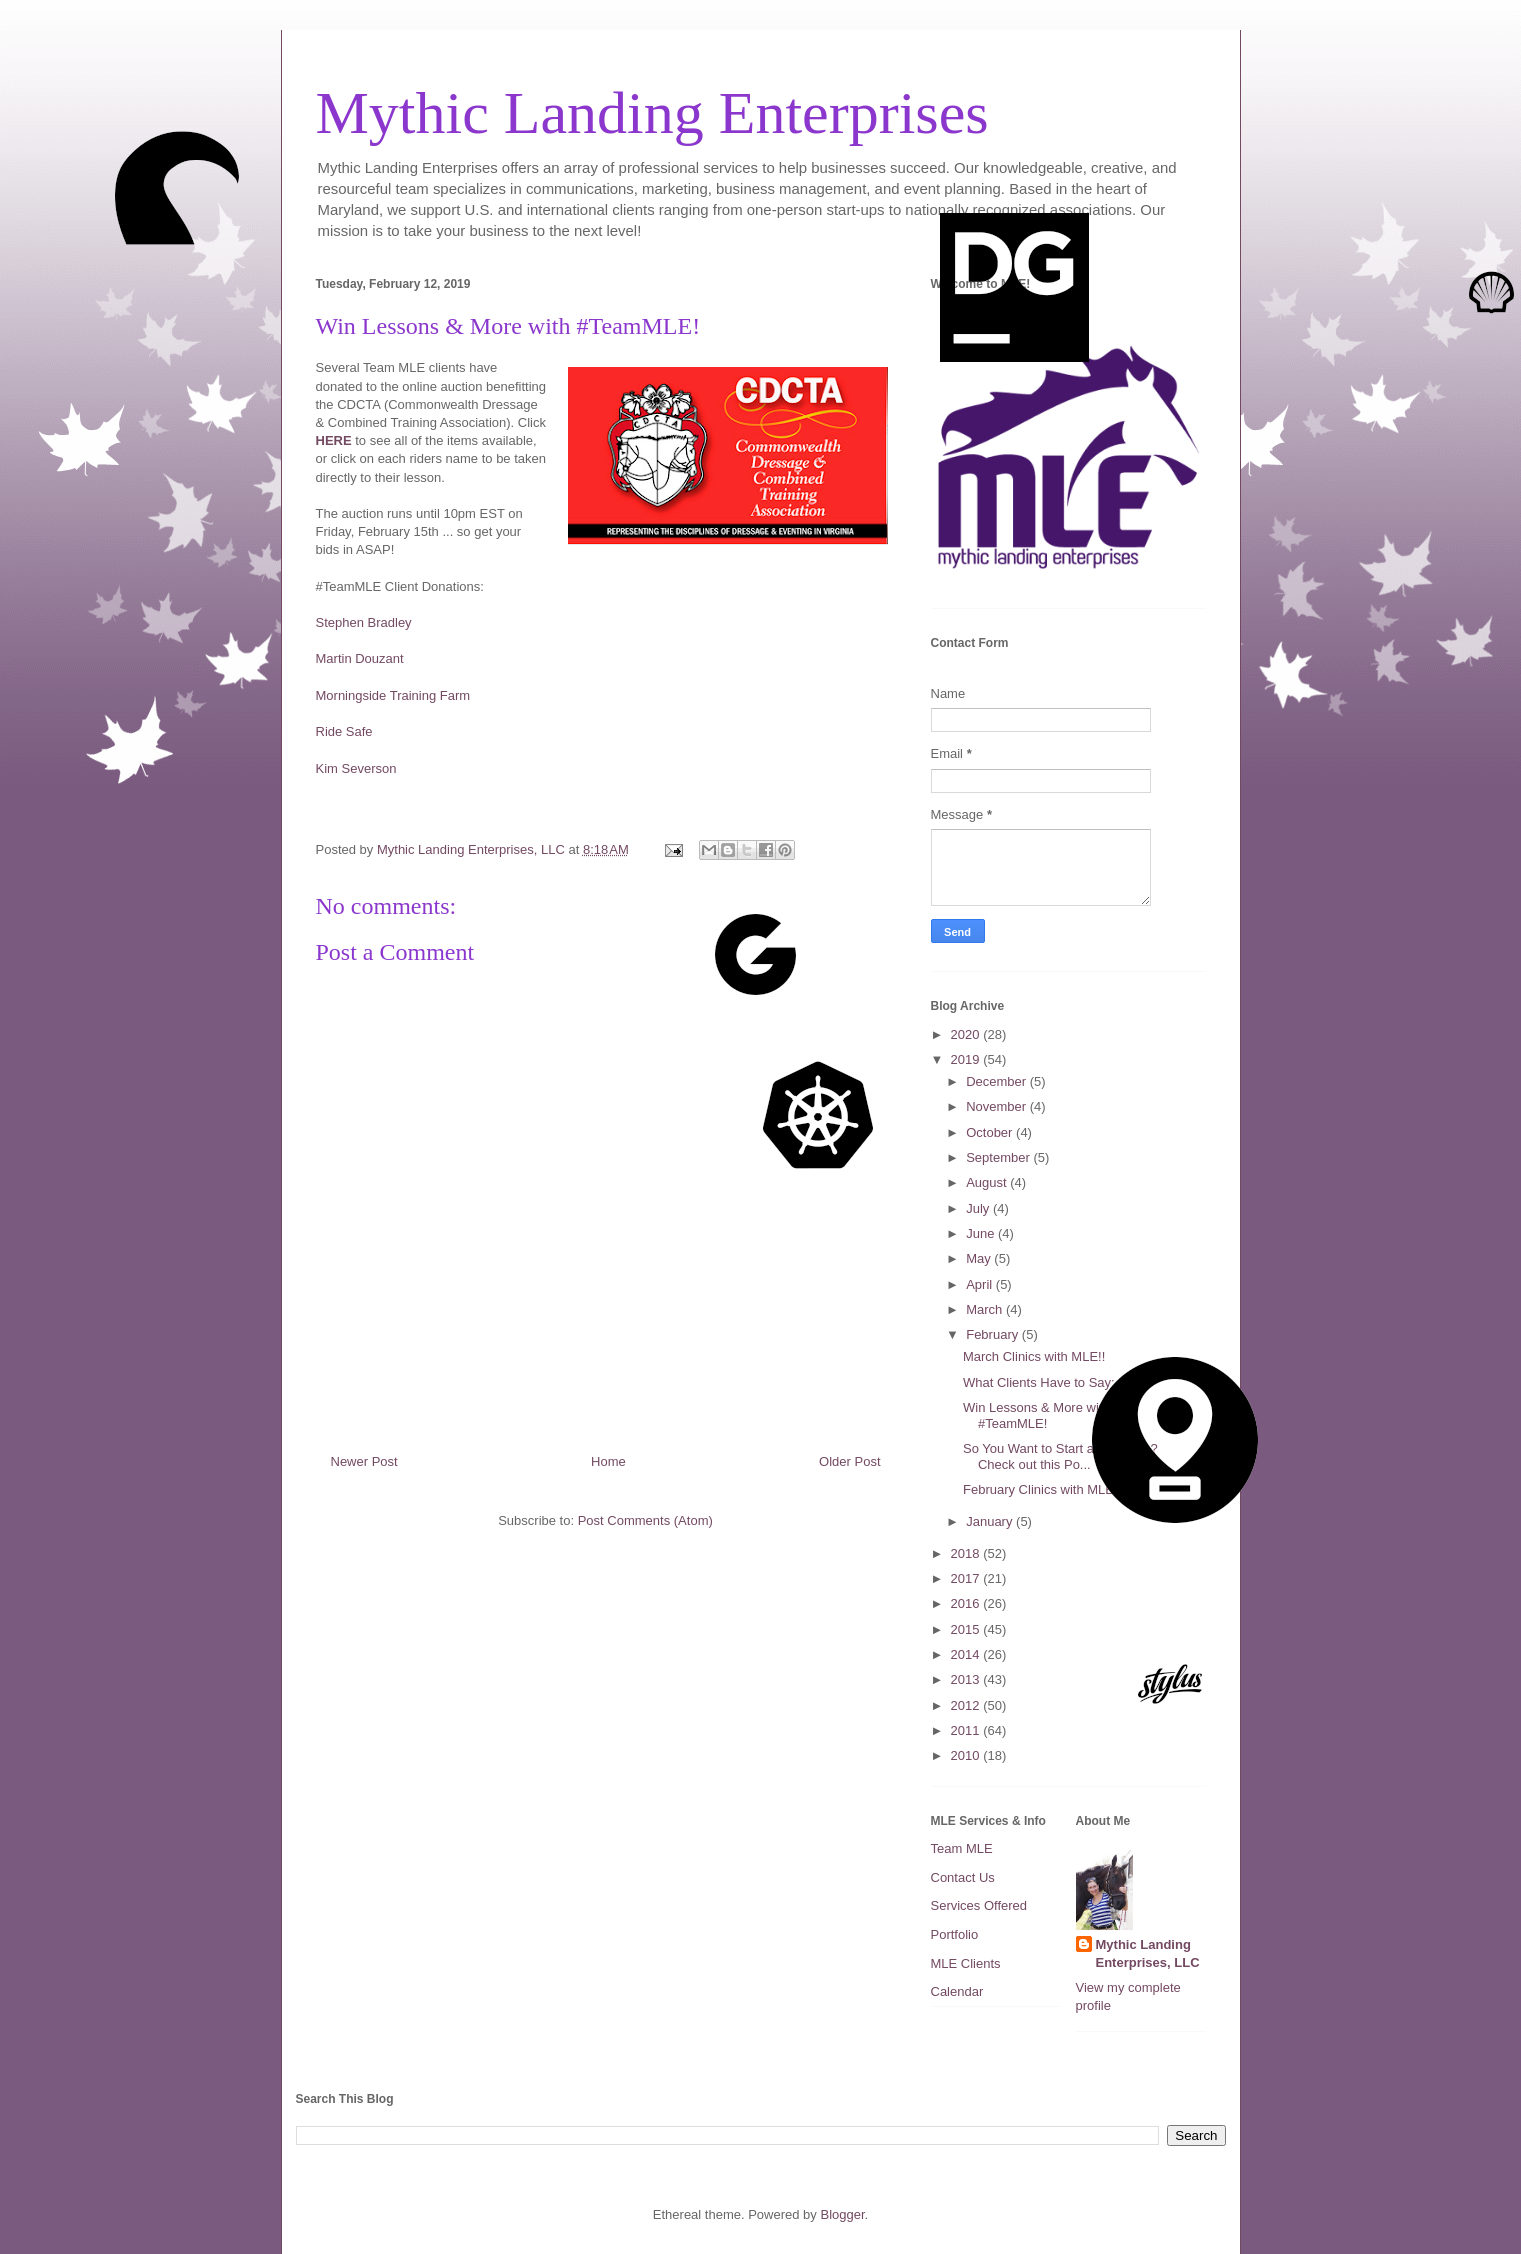 The width and height of the screenshot is (1521, 2254). Describe the element at coordinates (177, 188) in the screenshot. I see `open OctoPrint 3D printer management interface` at that location.